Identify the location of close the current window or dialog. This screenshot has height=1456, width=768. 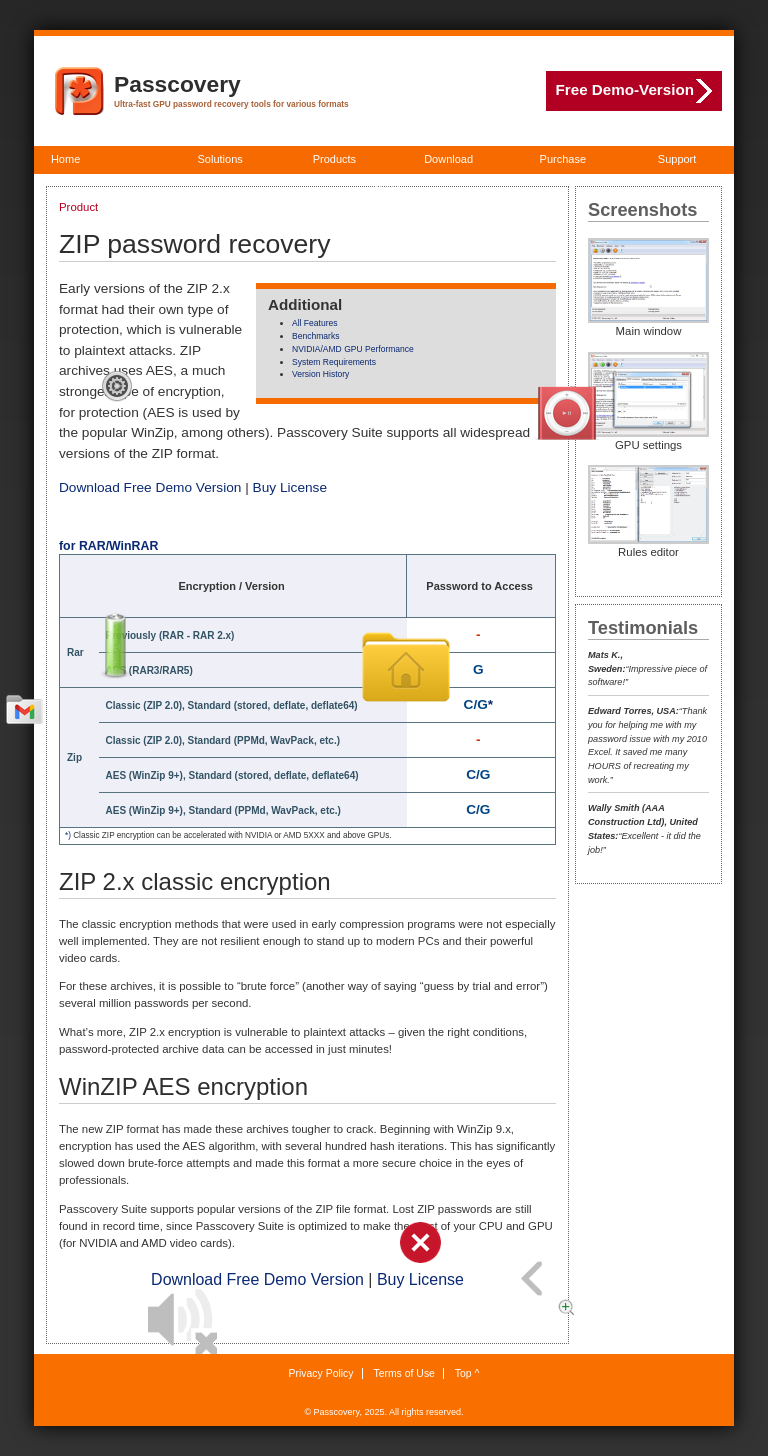
(420, 1242).